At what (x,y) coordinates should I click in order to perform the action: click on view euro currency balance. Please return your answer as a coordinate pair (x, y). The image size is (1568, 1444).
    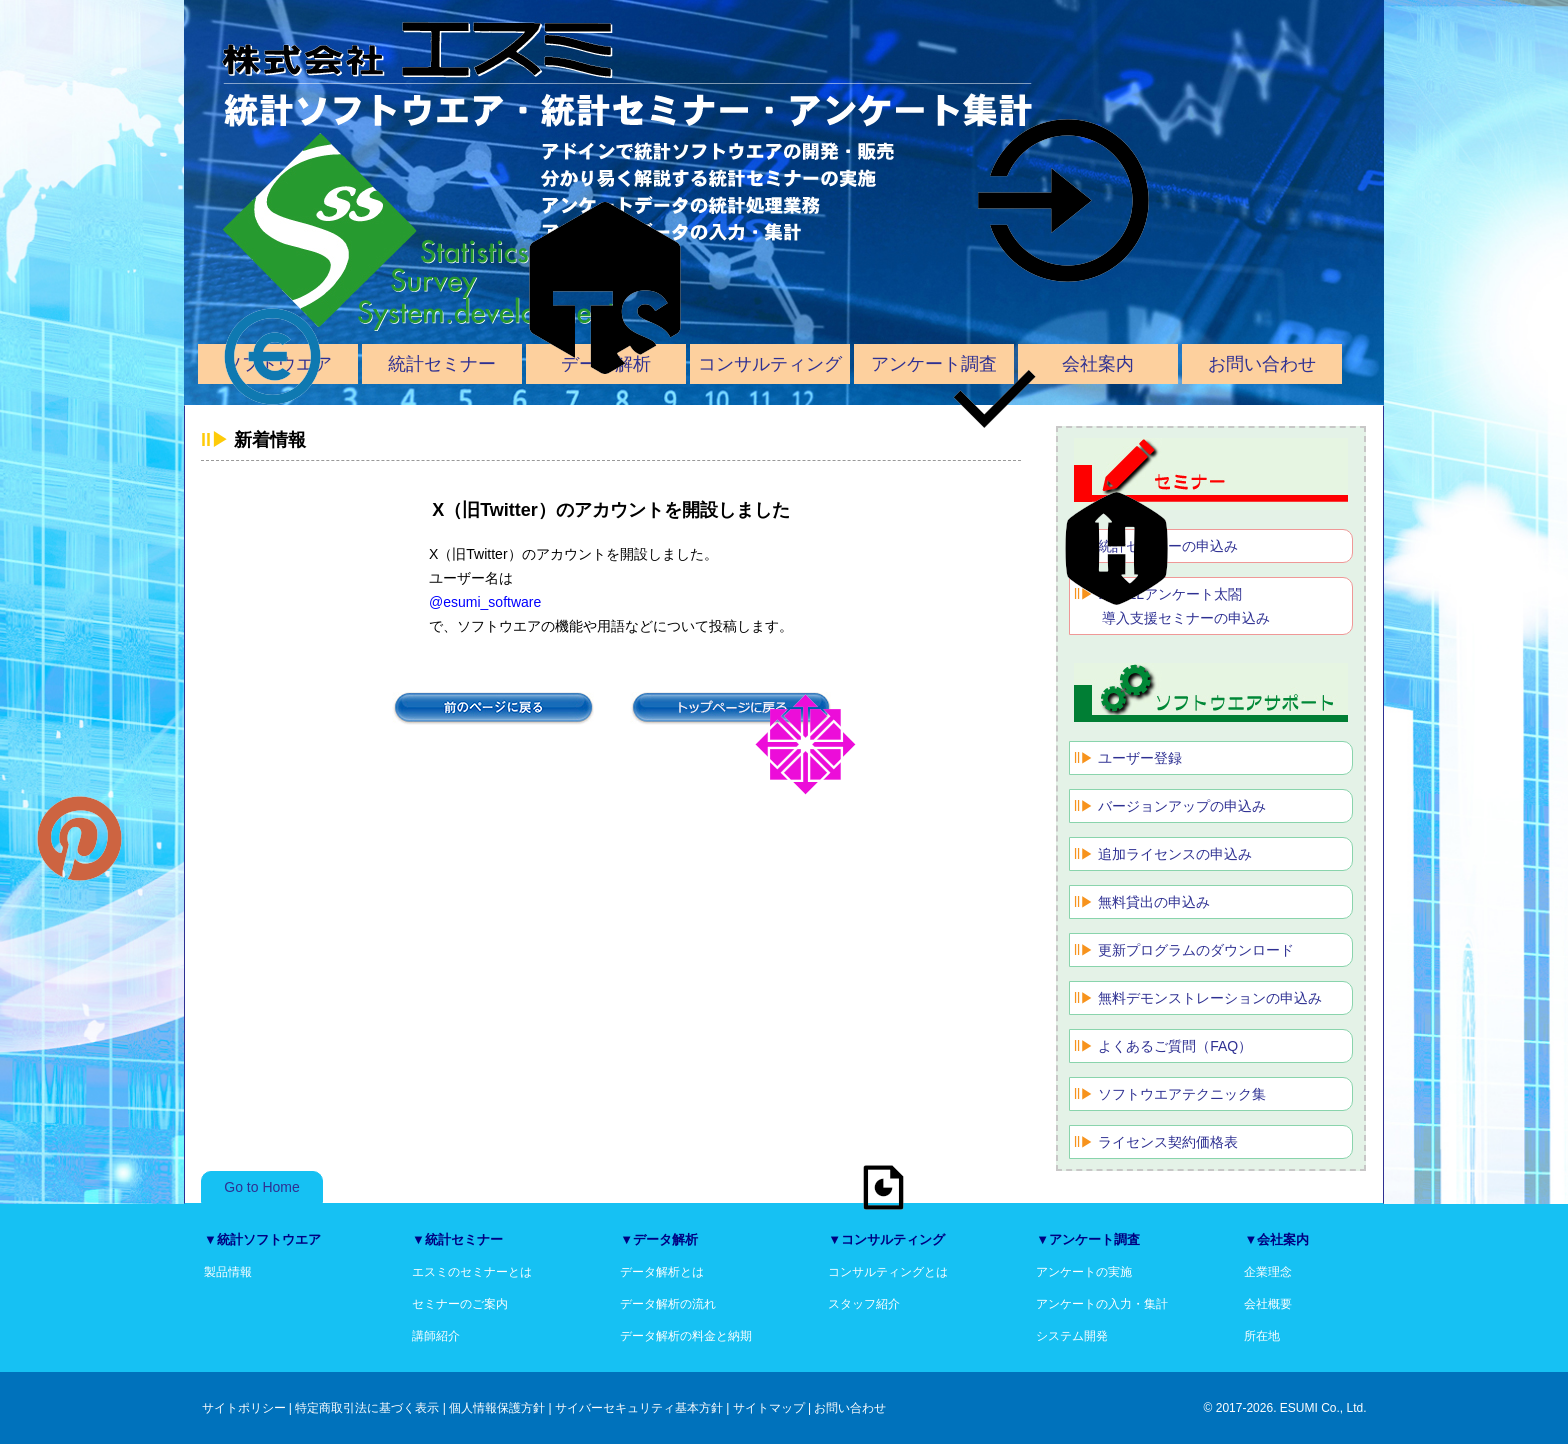
    Looking at the image, I should click on (272, 356).